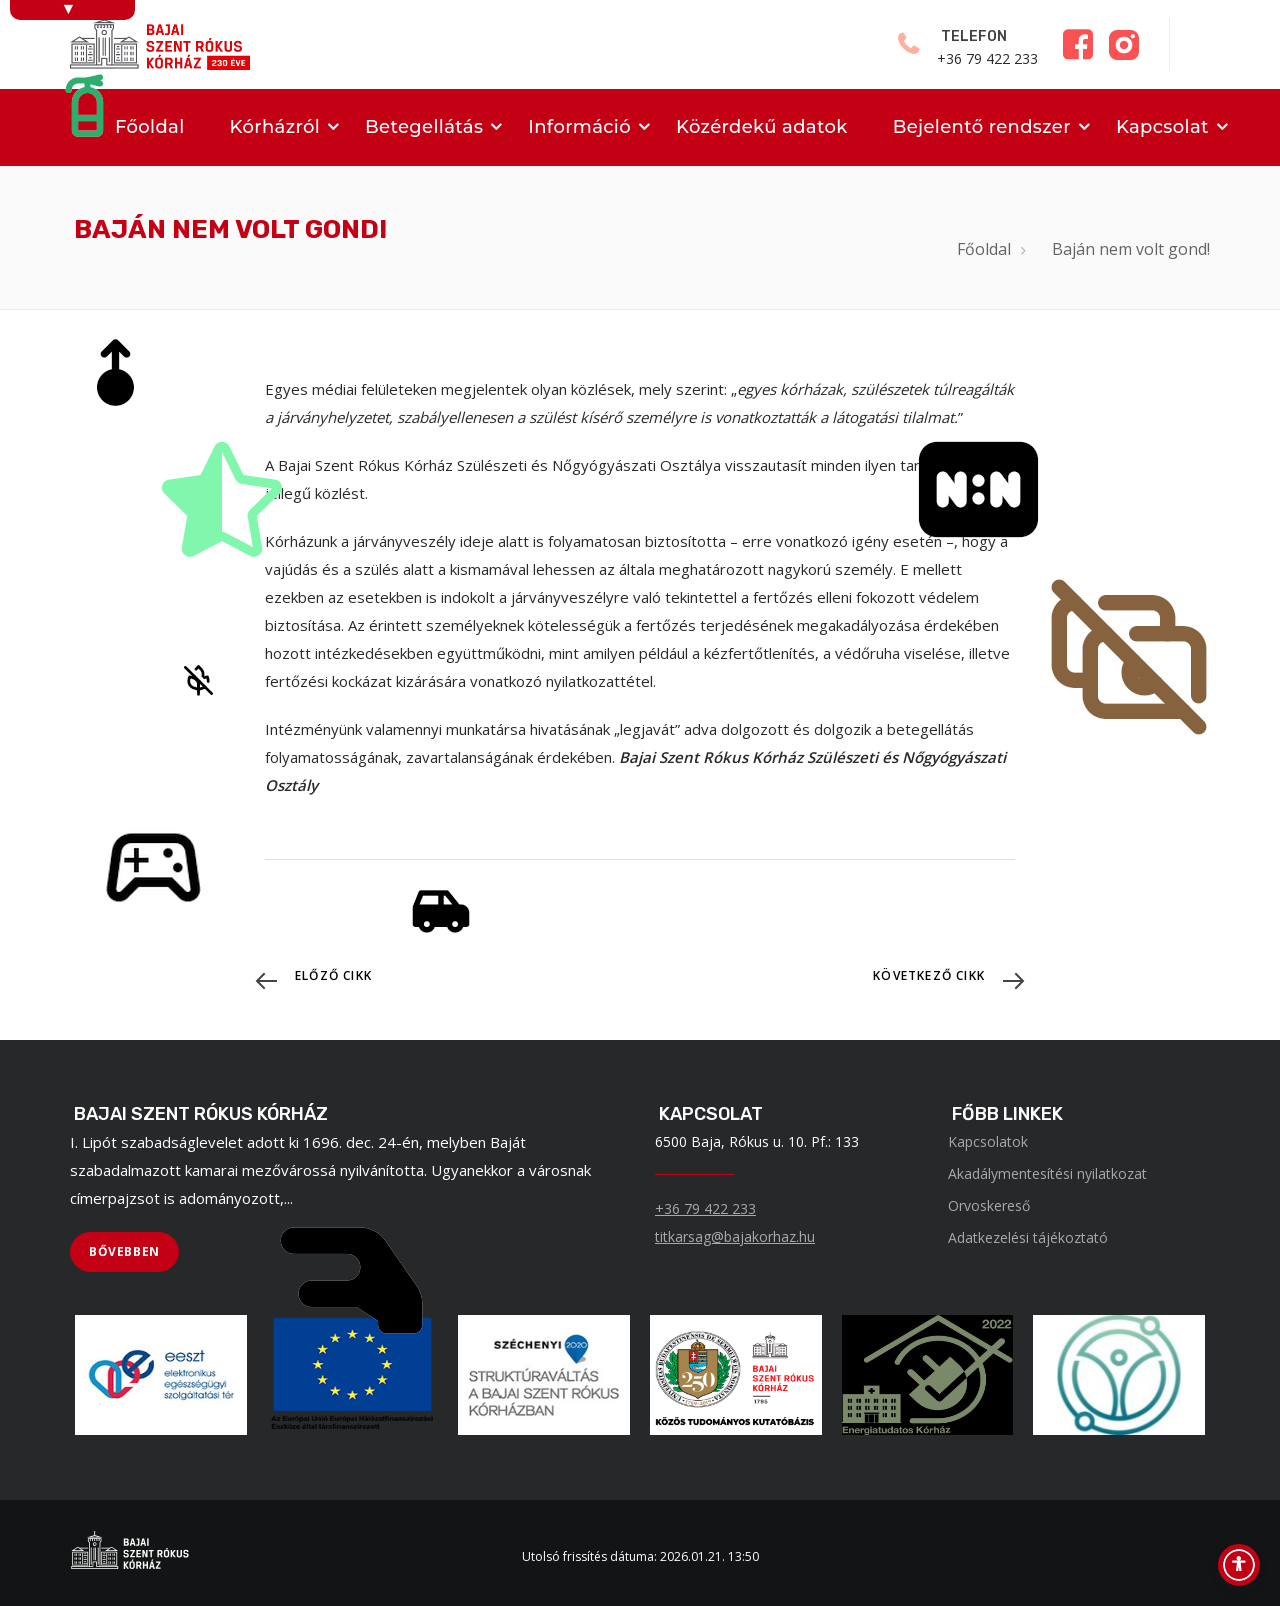  What do you see at coordinates (115, 372) in the screenshot?
I see `swipe up to continue or dismiss` at bounding box center [115, 372].